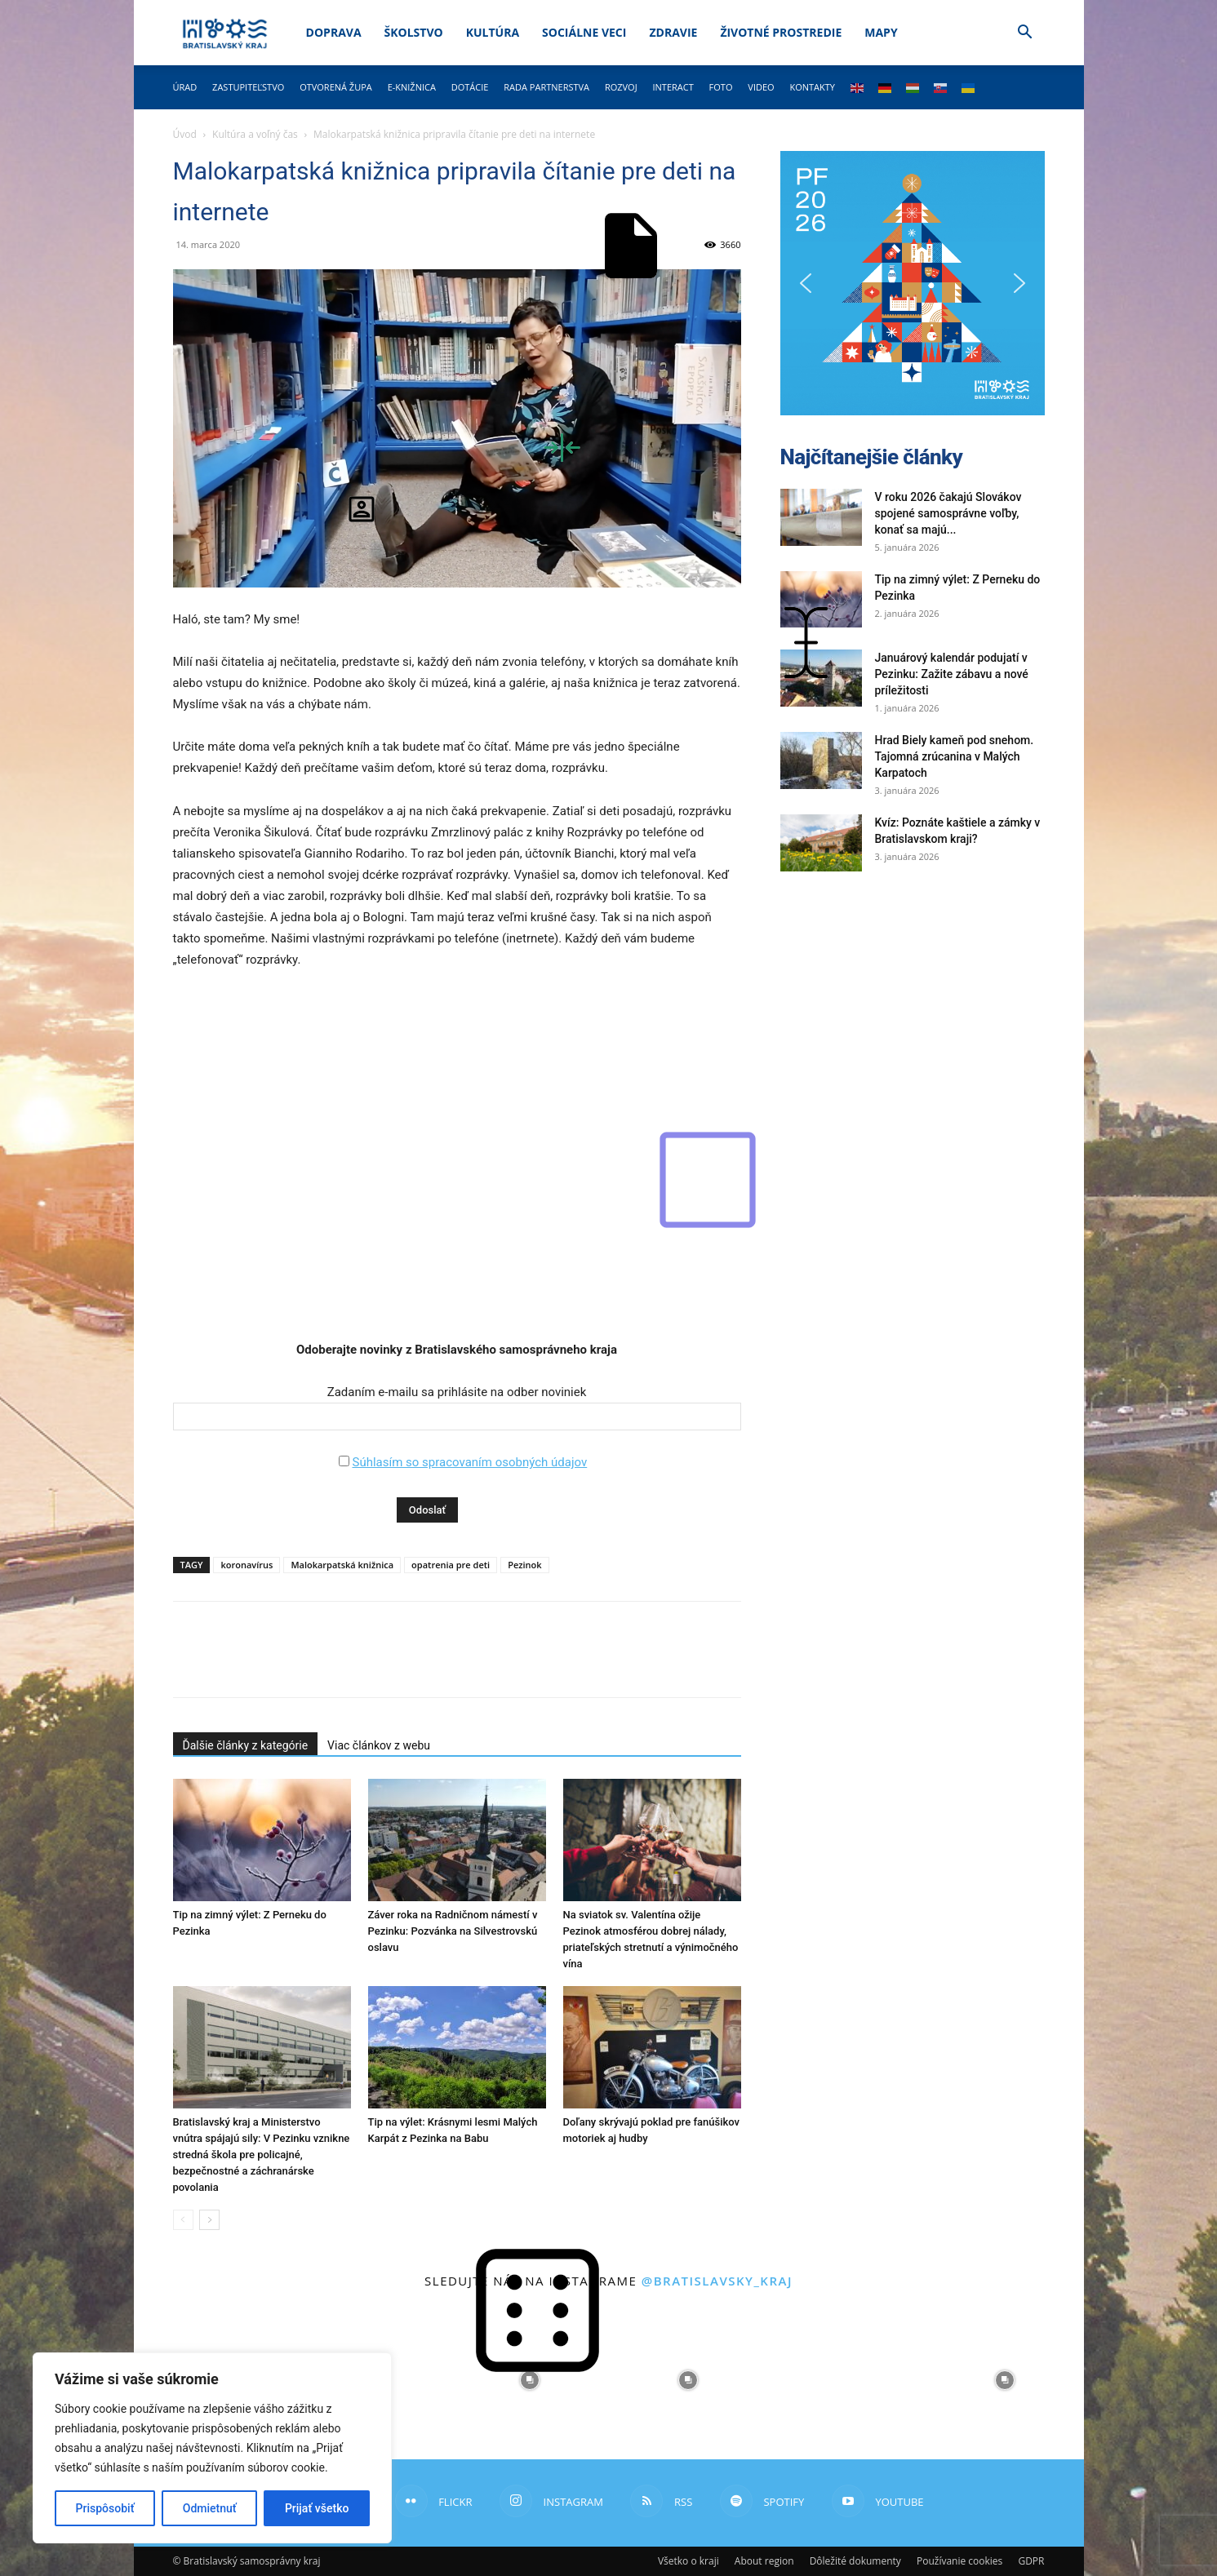 This screenshot has height=2576, width=1217. I want to click on text input field is active, so click(806, 642).